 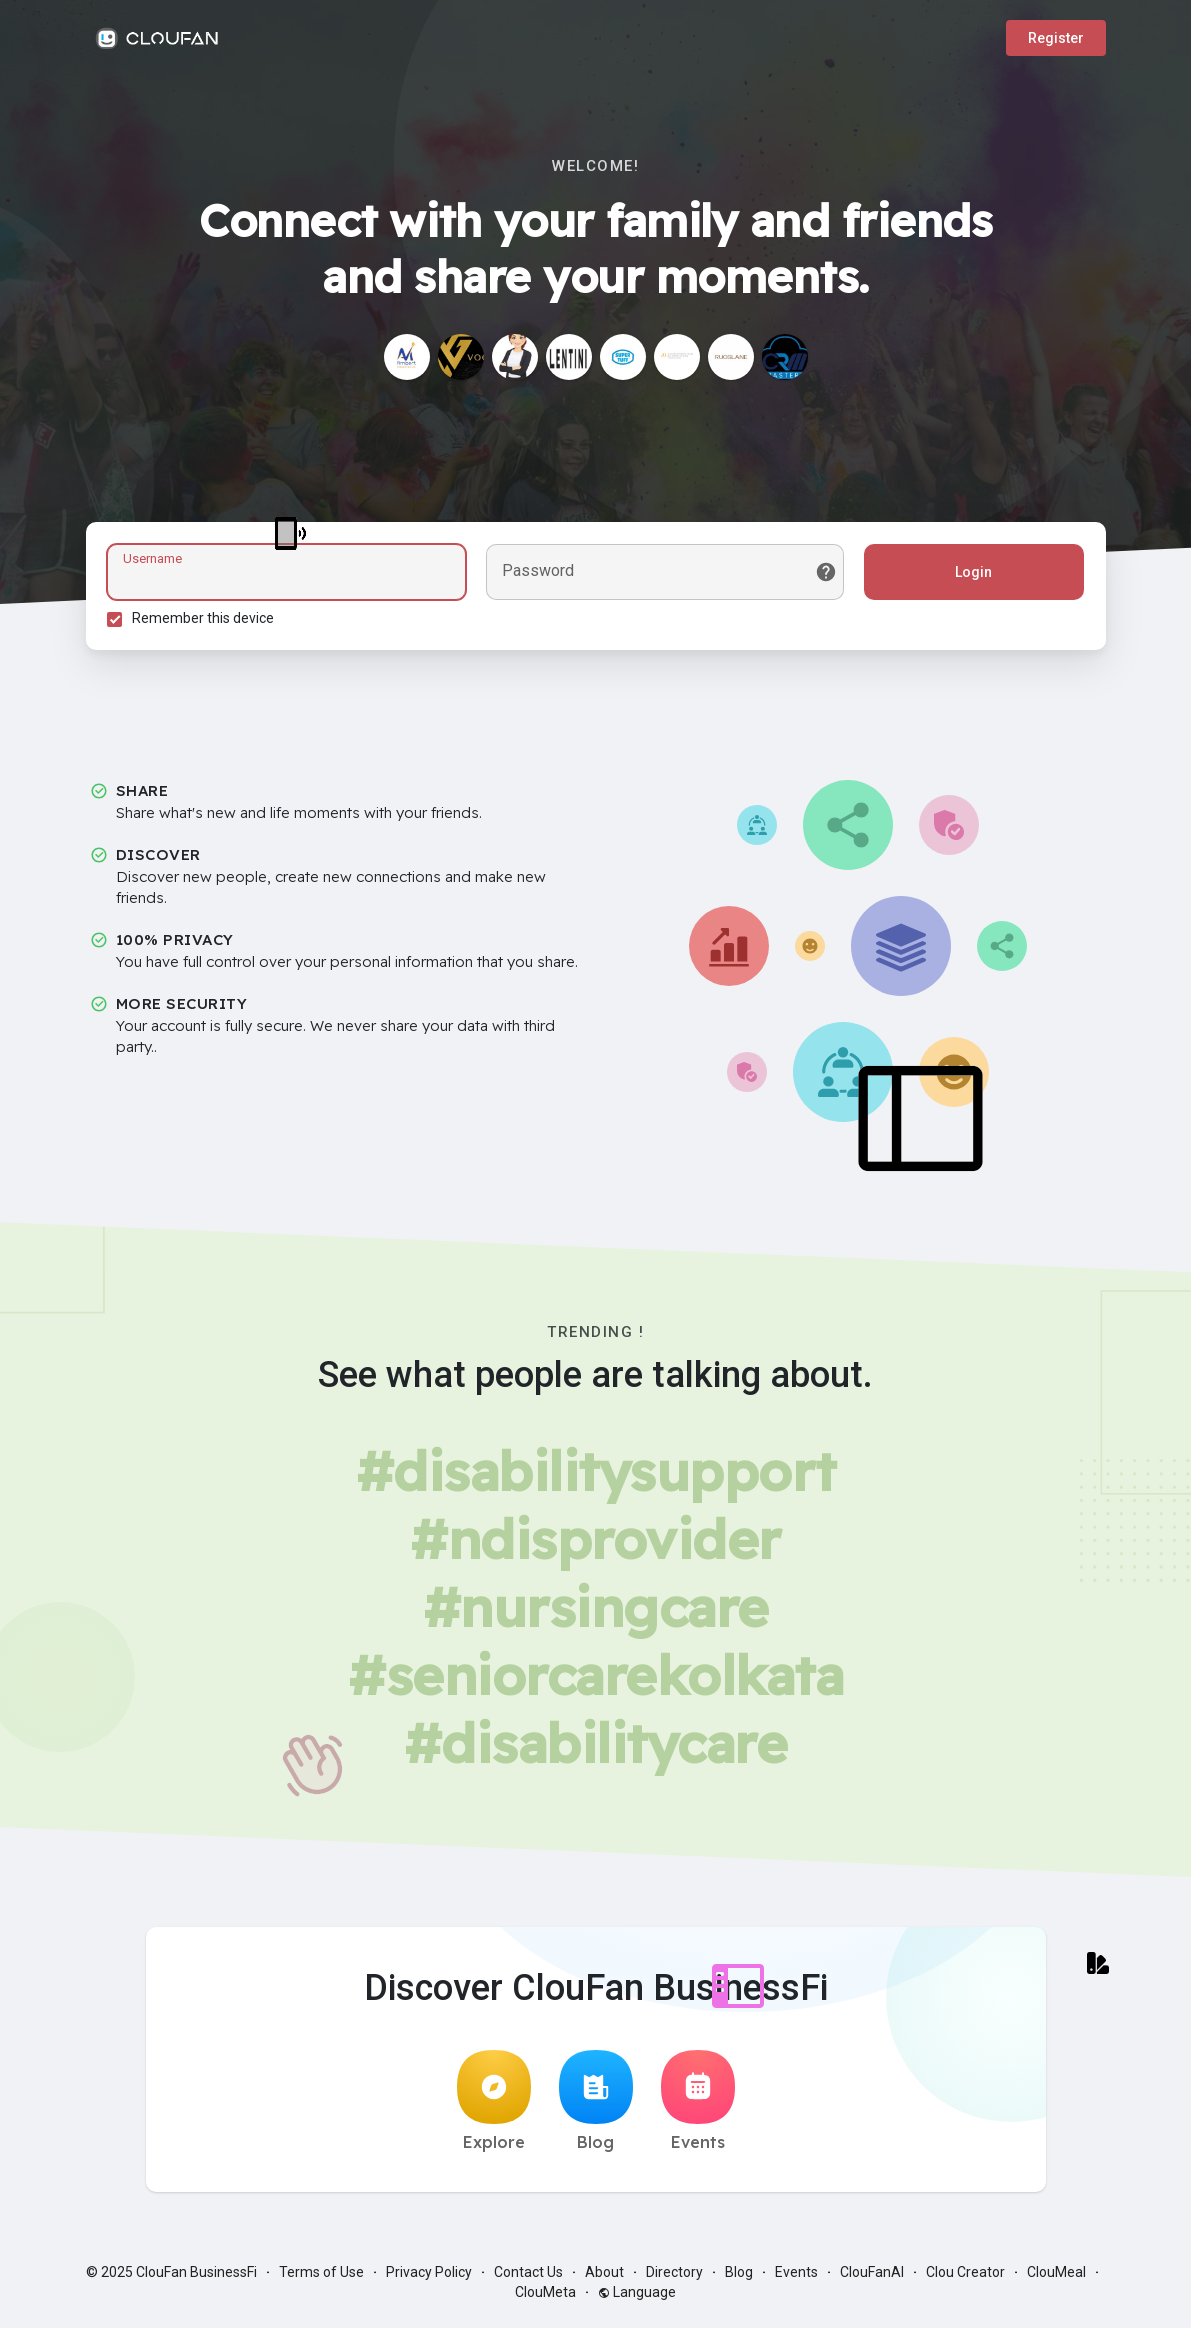 I want to click on indicates an incoming call or notification on a linked device, so click(x=290, y=533).